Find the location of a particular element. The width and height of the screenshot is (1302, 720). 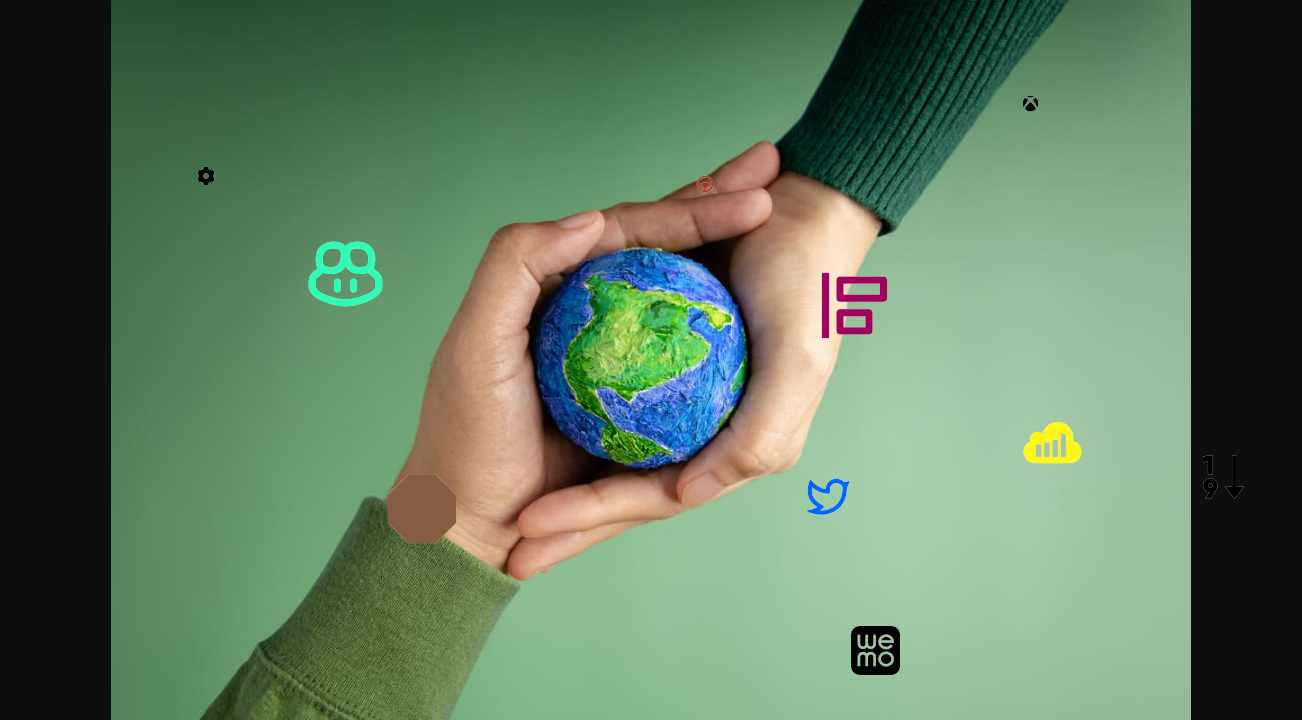

align selected items to the left edge is located at coordinates (854, 305).